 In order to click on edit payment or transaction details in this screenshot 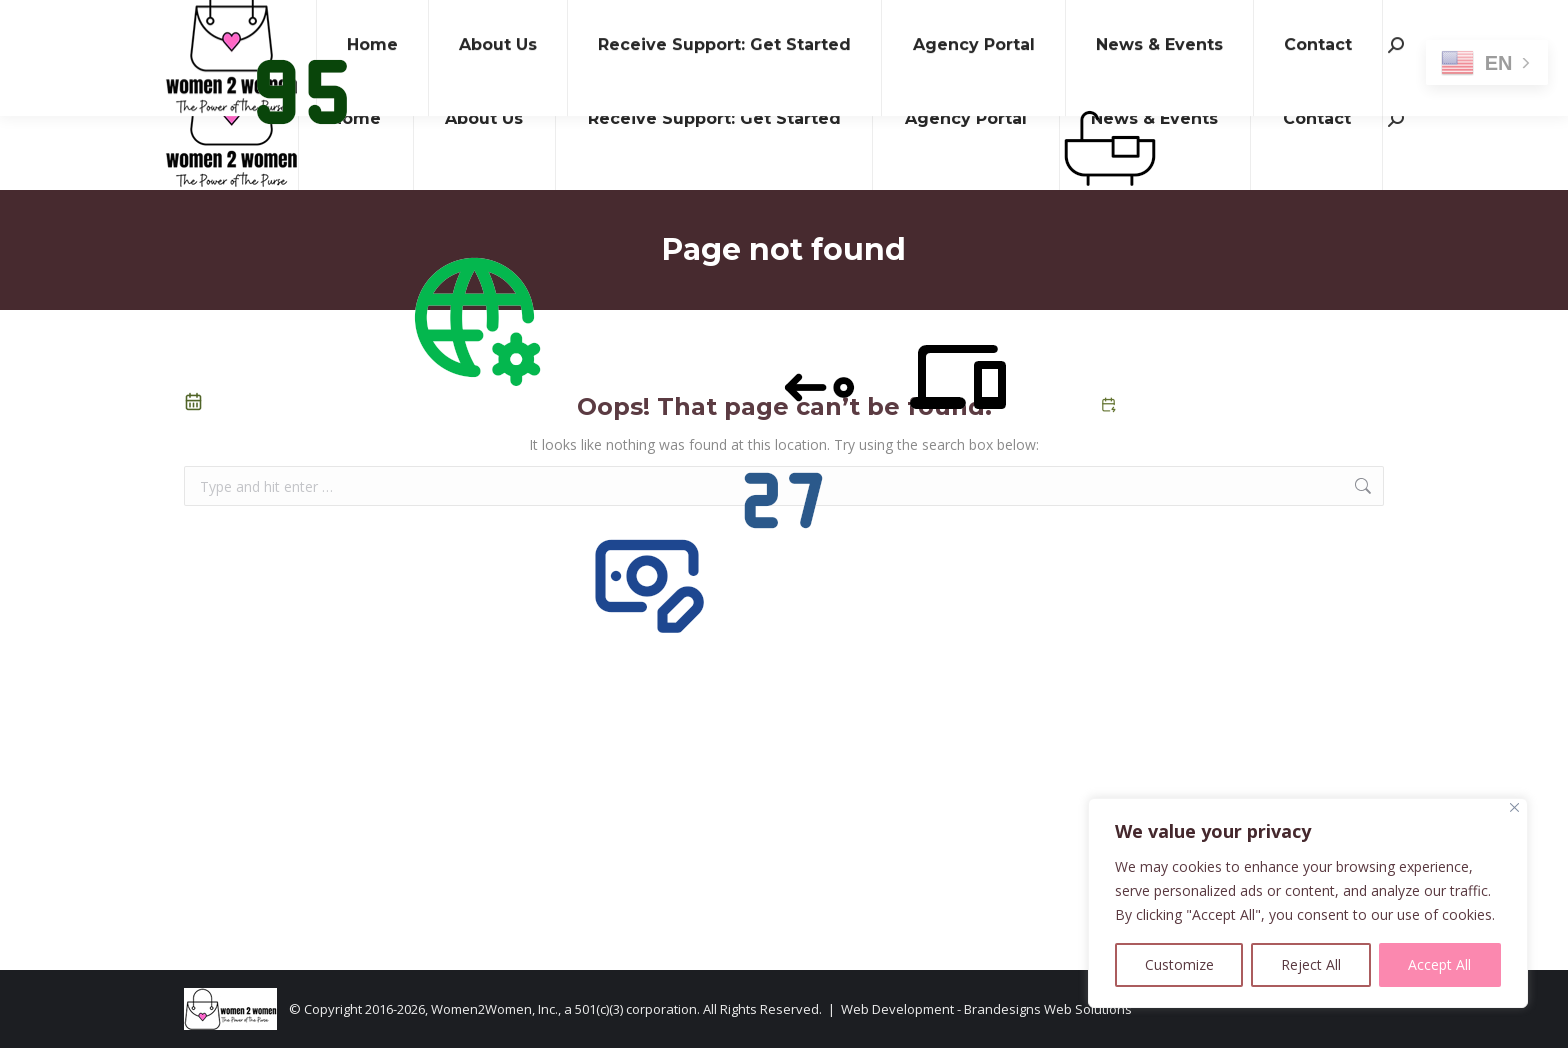, I will do `click(647, 576)`.